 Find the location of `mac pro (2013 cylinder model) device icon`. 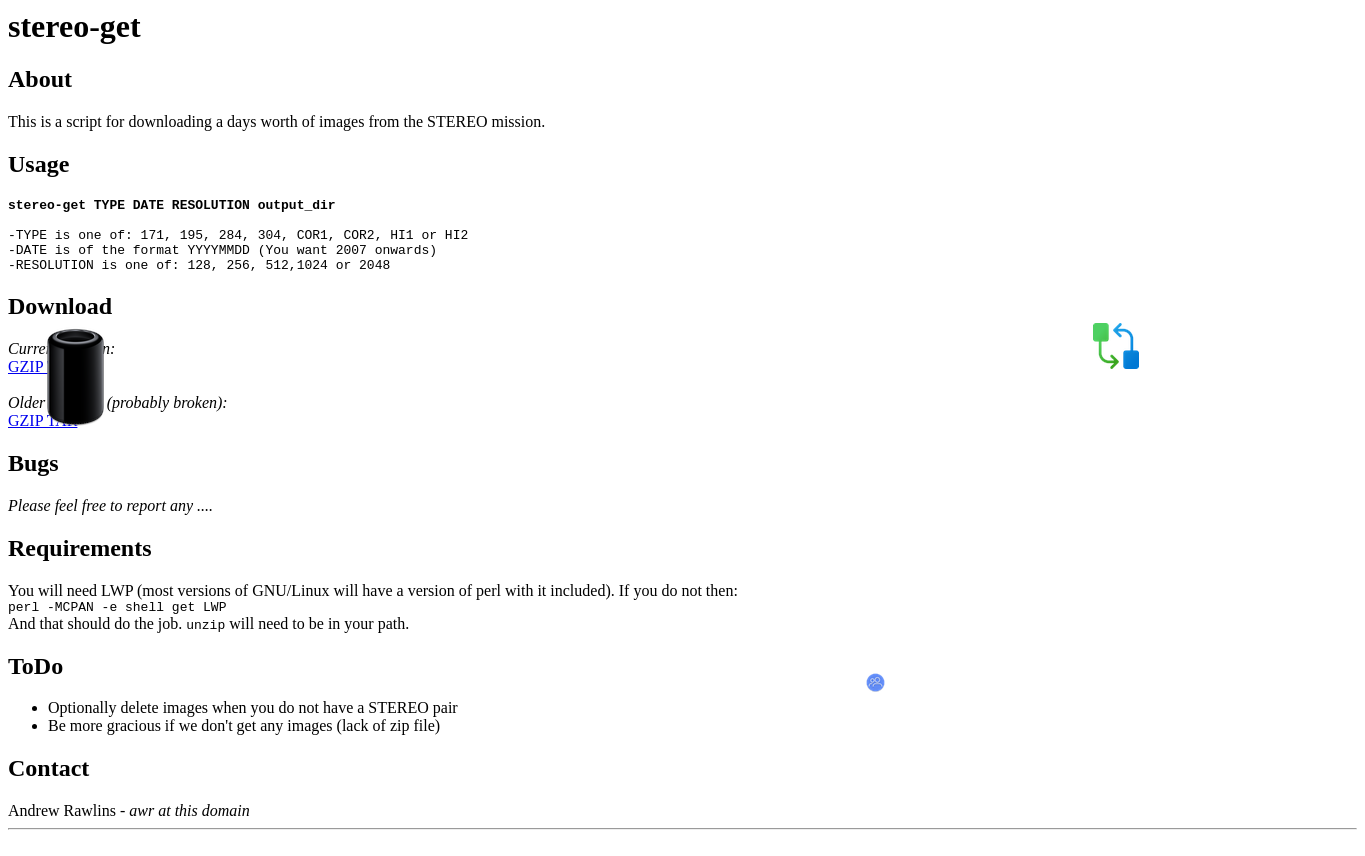

mac pro (2013 cylinder model) device icon is located at coordinates (75, 378).